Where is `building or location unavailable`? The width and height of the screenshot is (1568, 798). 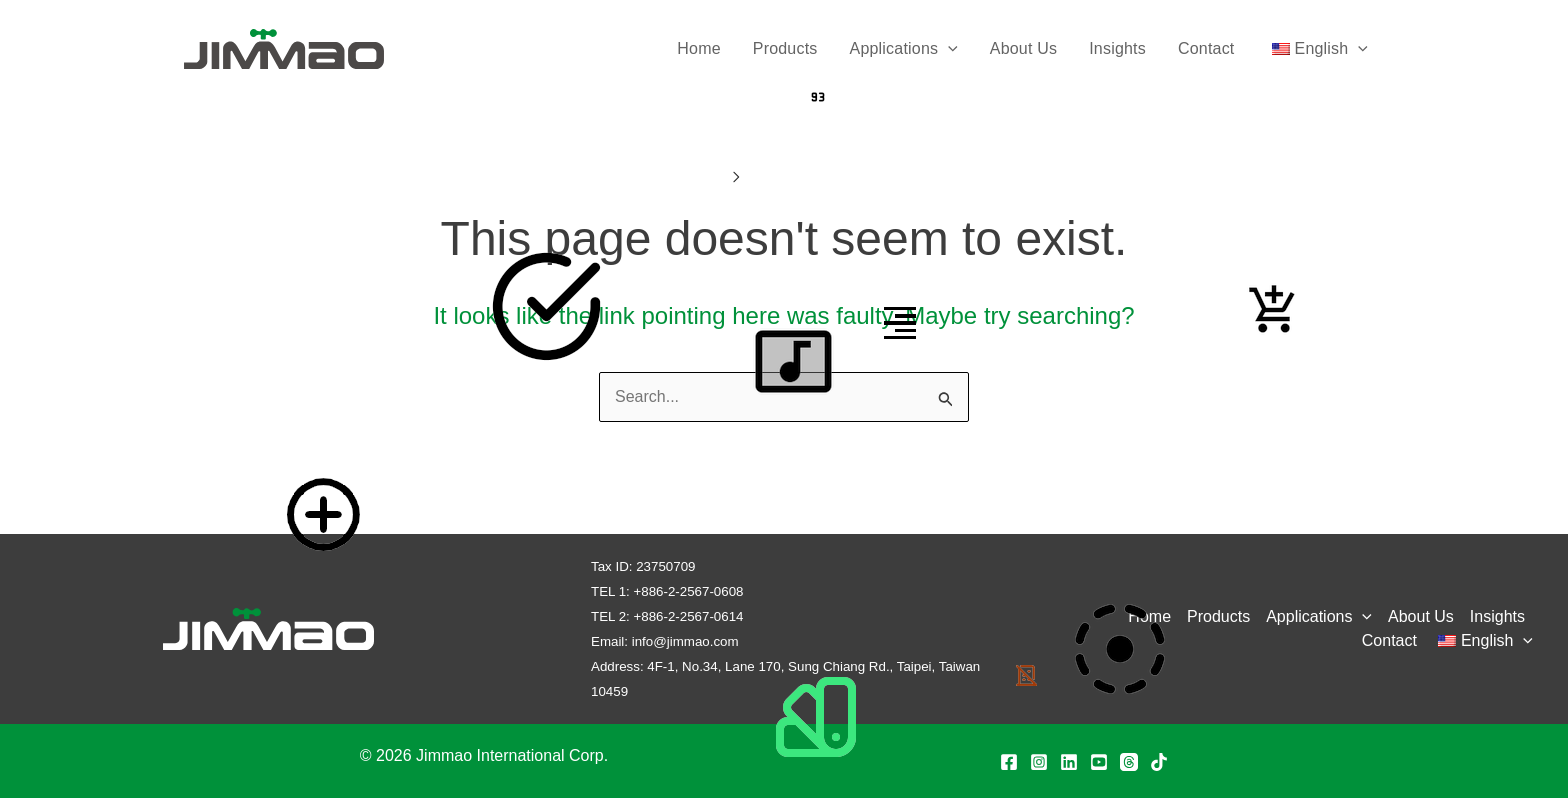
building or location unavailable is located at coordinates (1026, 675).